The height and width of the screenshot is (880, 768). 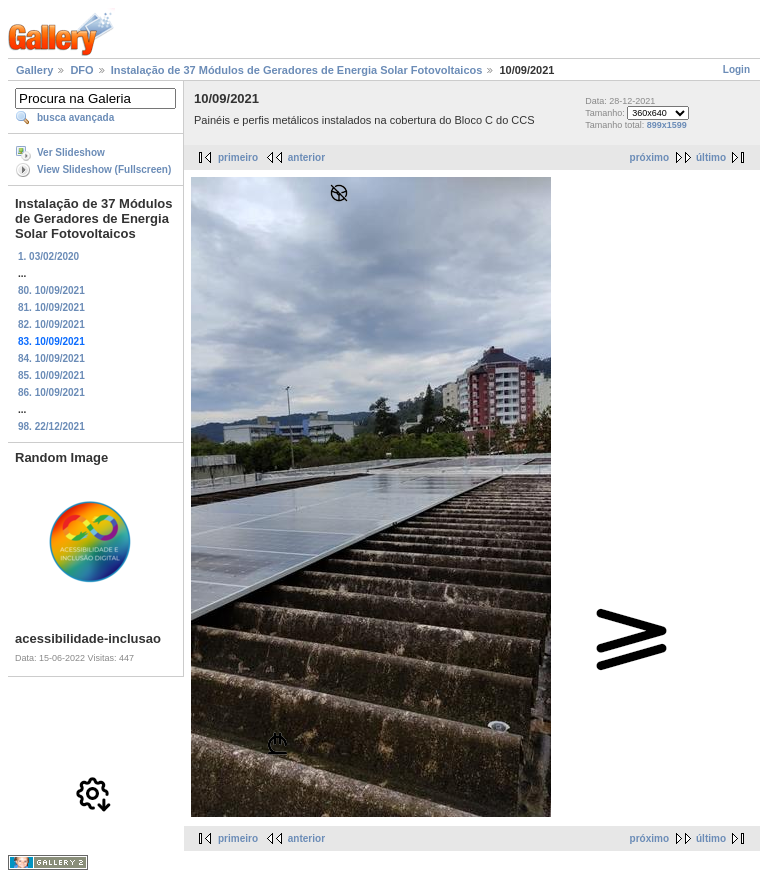 I want to click on disable steering or driving controls, so click(x=339, y=193).